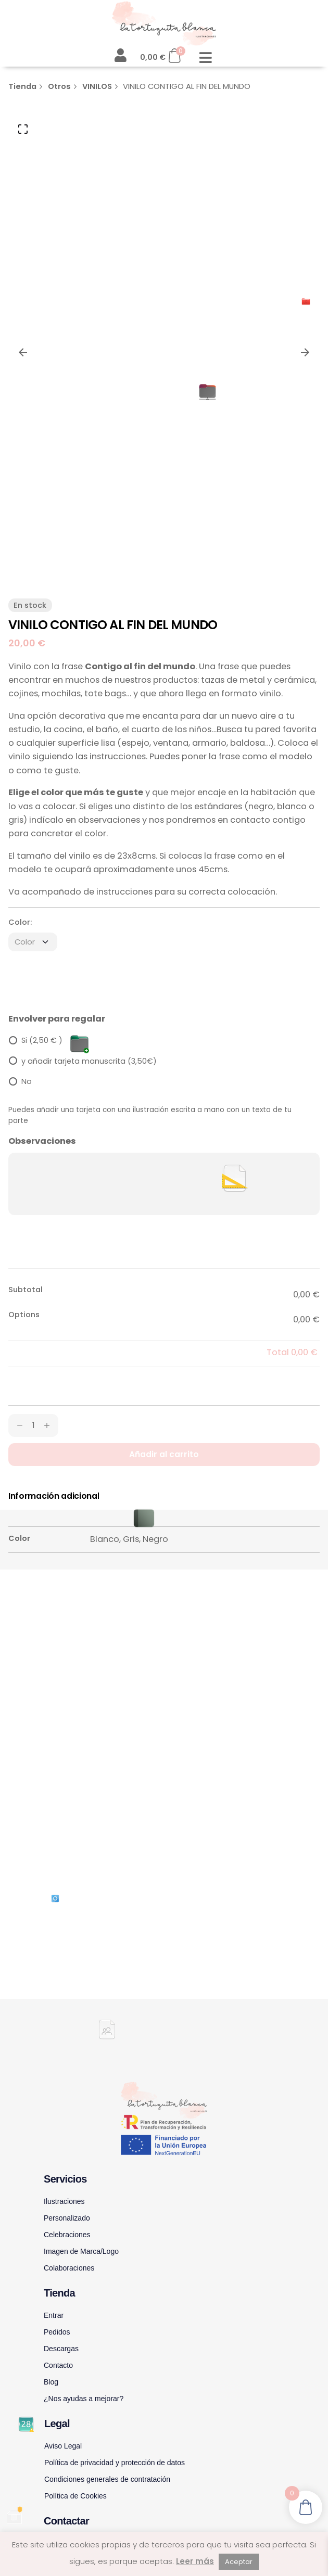 The width and height of the screenshot is (328, 2576). Describe the element at coordinates (235, 1178) in the screenshot. I see `configure page layout settings` at that location.